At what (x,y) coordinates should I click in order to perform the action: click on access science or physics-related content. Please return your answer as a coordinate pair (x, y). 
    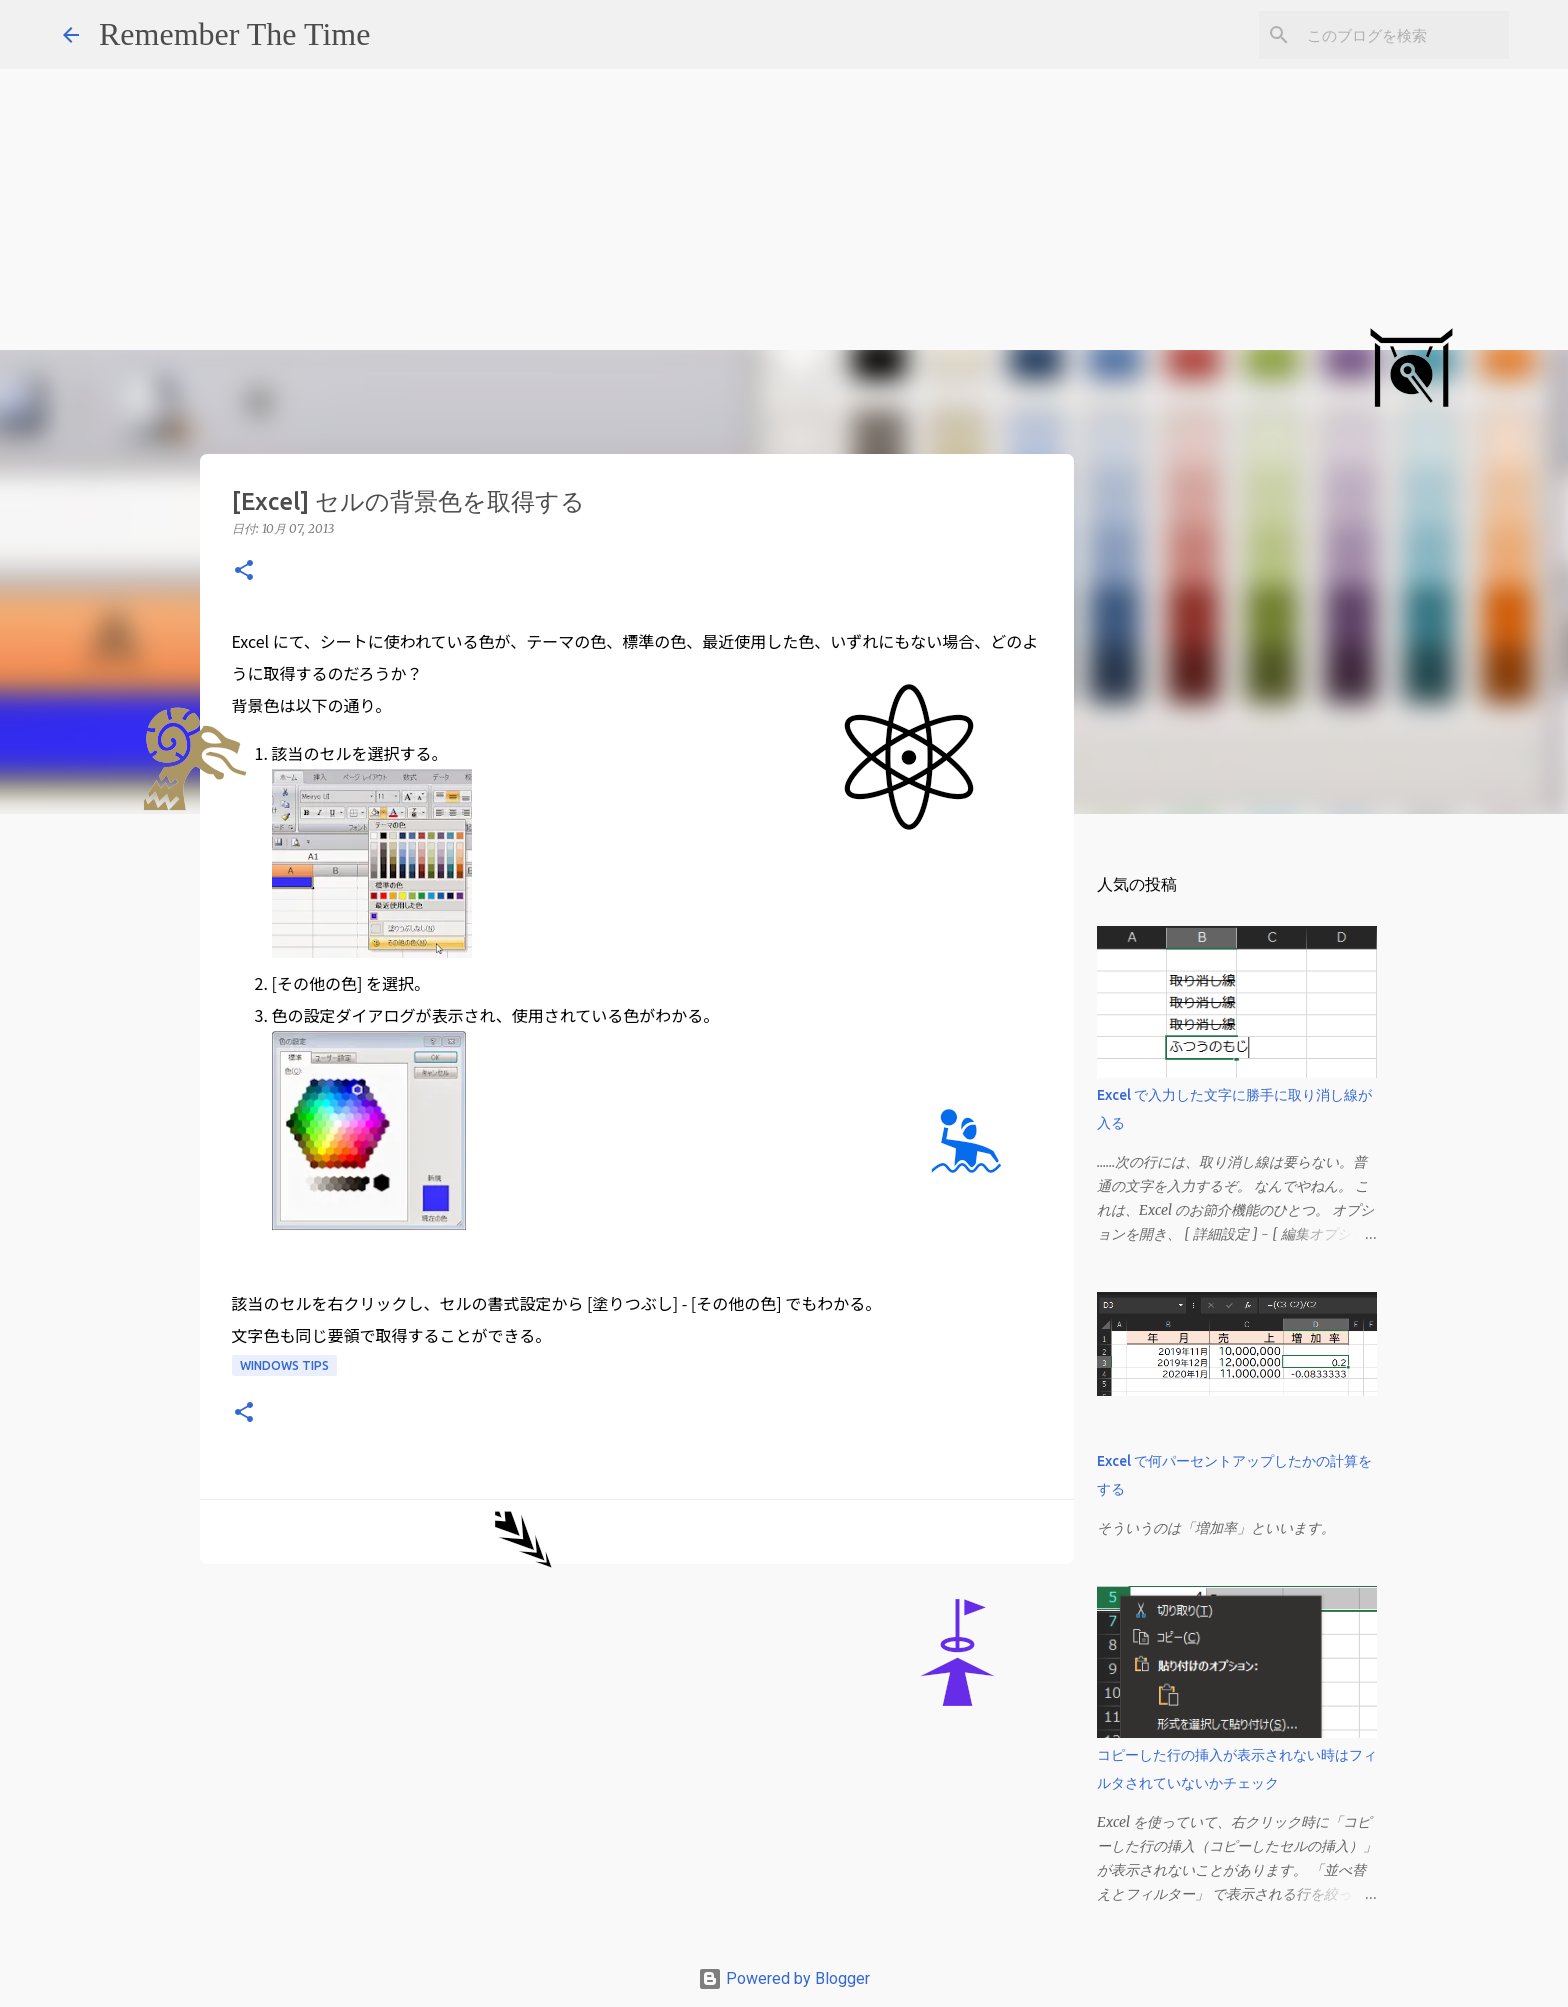
    Looking at the image, I should click on (909, 757).